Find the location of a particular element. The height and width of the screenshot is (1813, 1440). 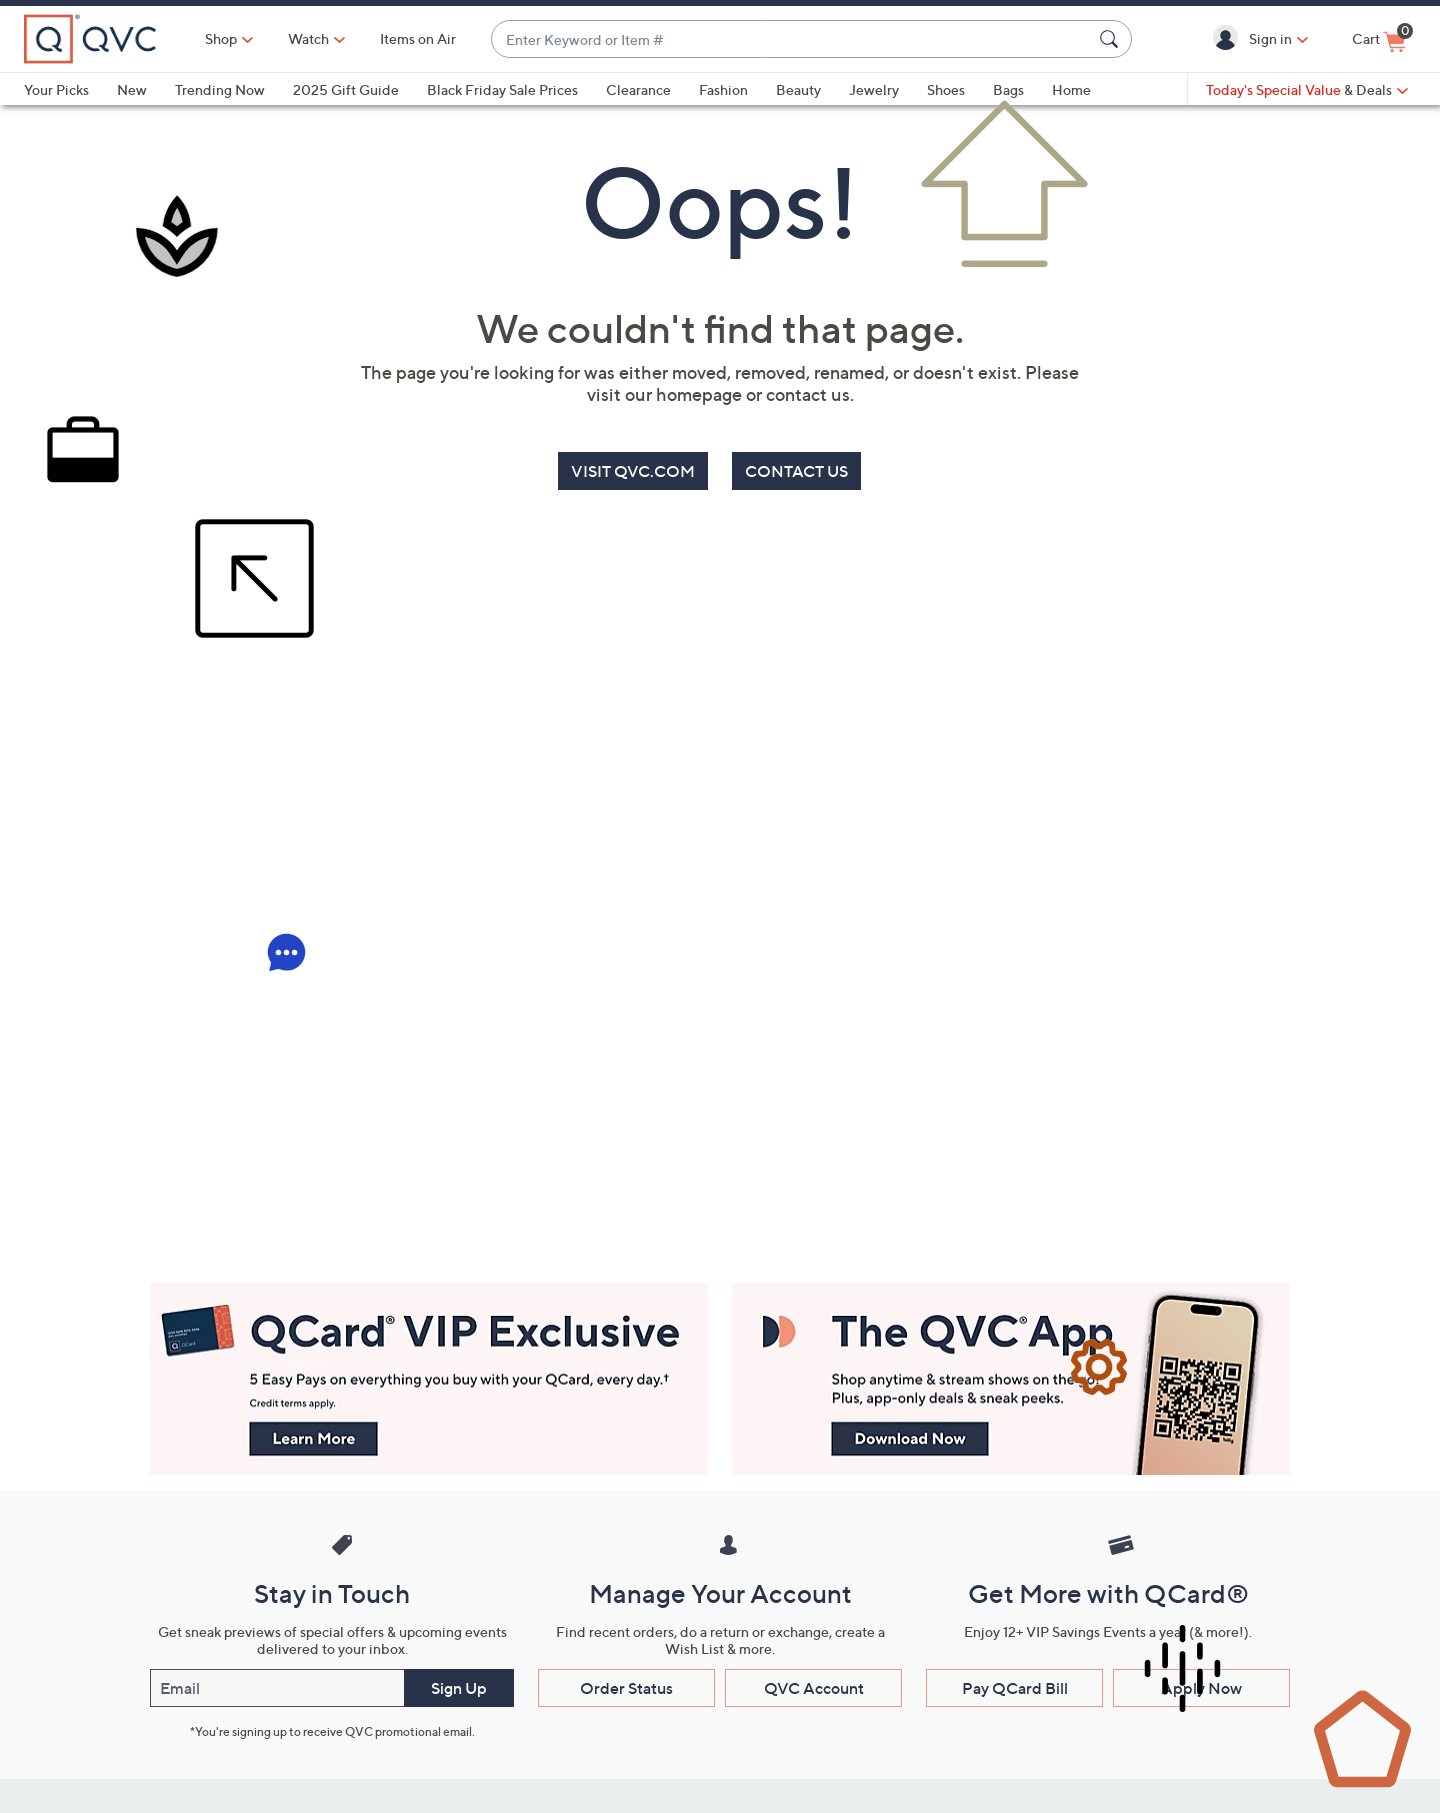

upload a file or document is located at coordinates (1004, 190).